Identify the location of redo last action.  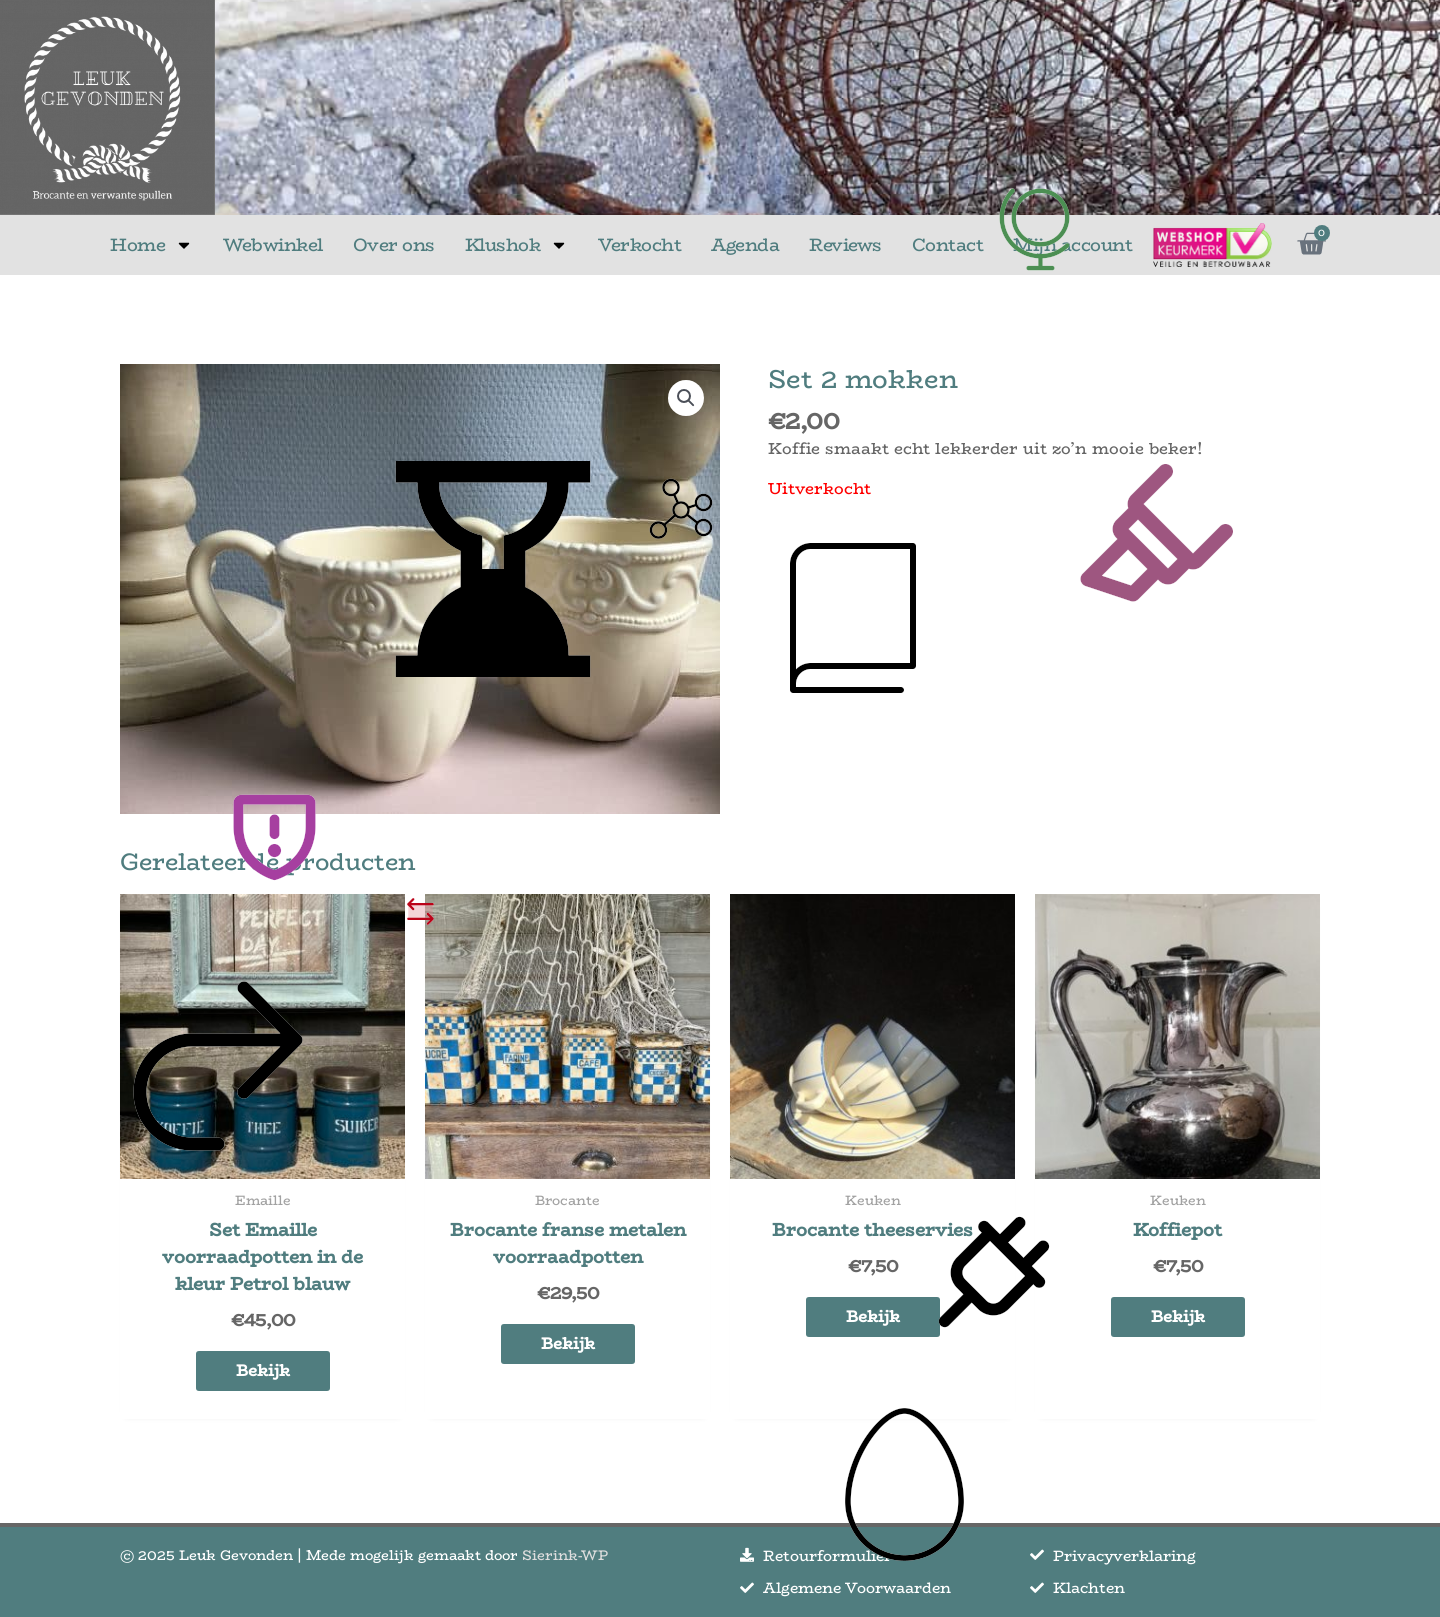
(218, 1066).